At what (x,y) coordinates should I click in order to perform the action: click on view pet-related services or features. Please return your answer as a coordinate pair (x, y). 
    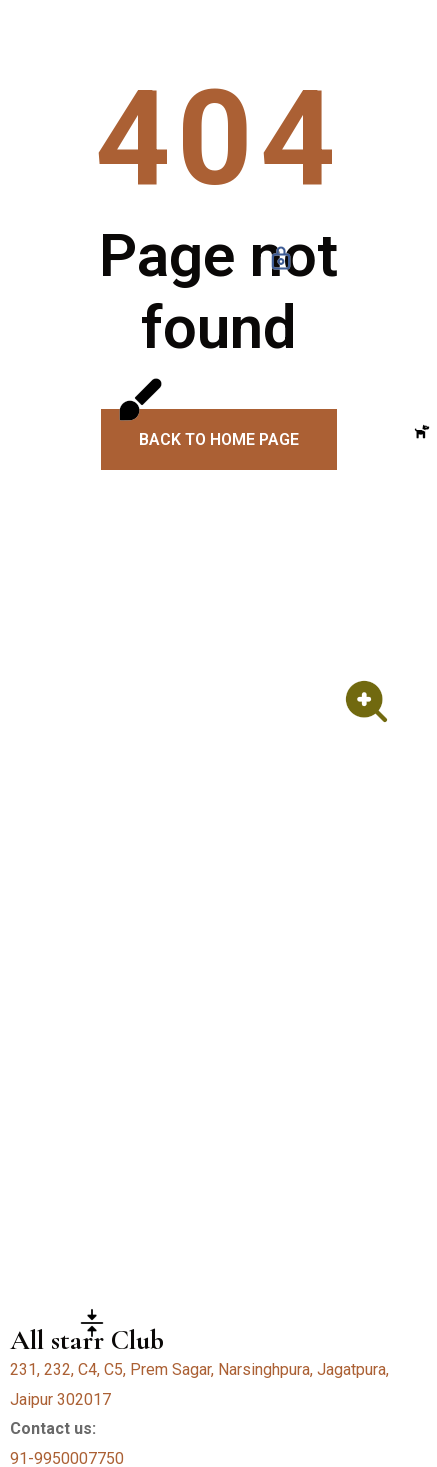
    Looking at the image, I should click on (422, 432).